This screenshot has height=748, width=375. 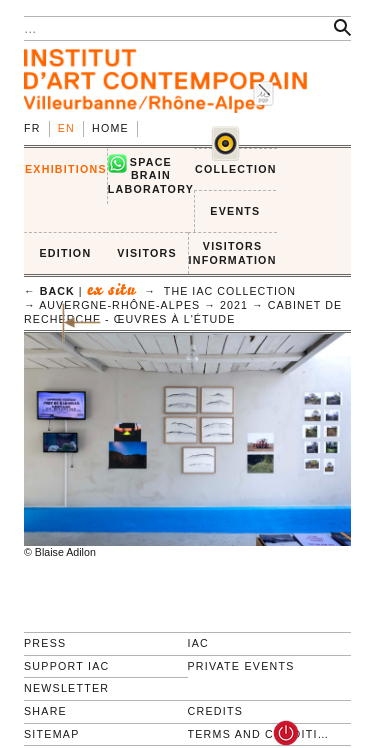 What do you see at coordinates (263, 93) in the screenshot?
I see `a PGP signature file for verifying authenticity` at bounding box center [263, 93].